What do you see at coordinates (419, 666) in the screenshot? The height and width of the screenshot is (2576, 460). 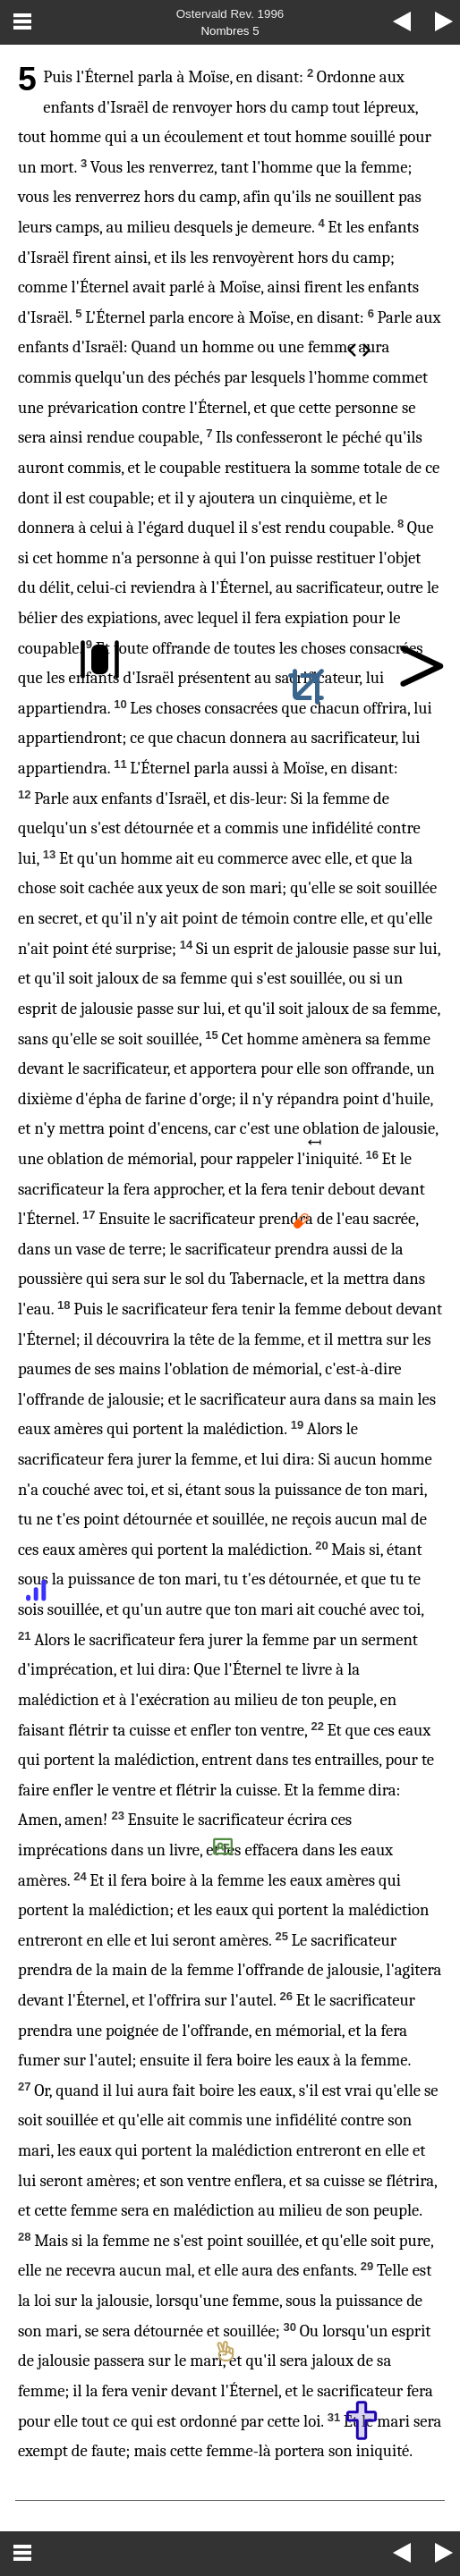 I see `navigate to the next item or page` at bounding box center [419, 666].